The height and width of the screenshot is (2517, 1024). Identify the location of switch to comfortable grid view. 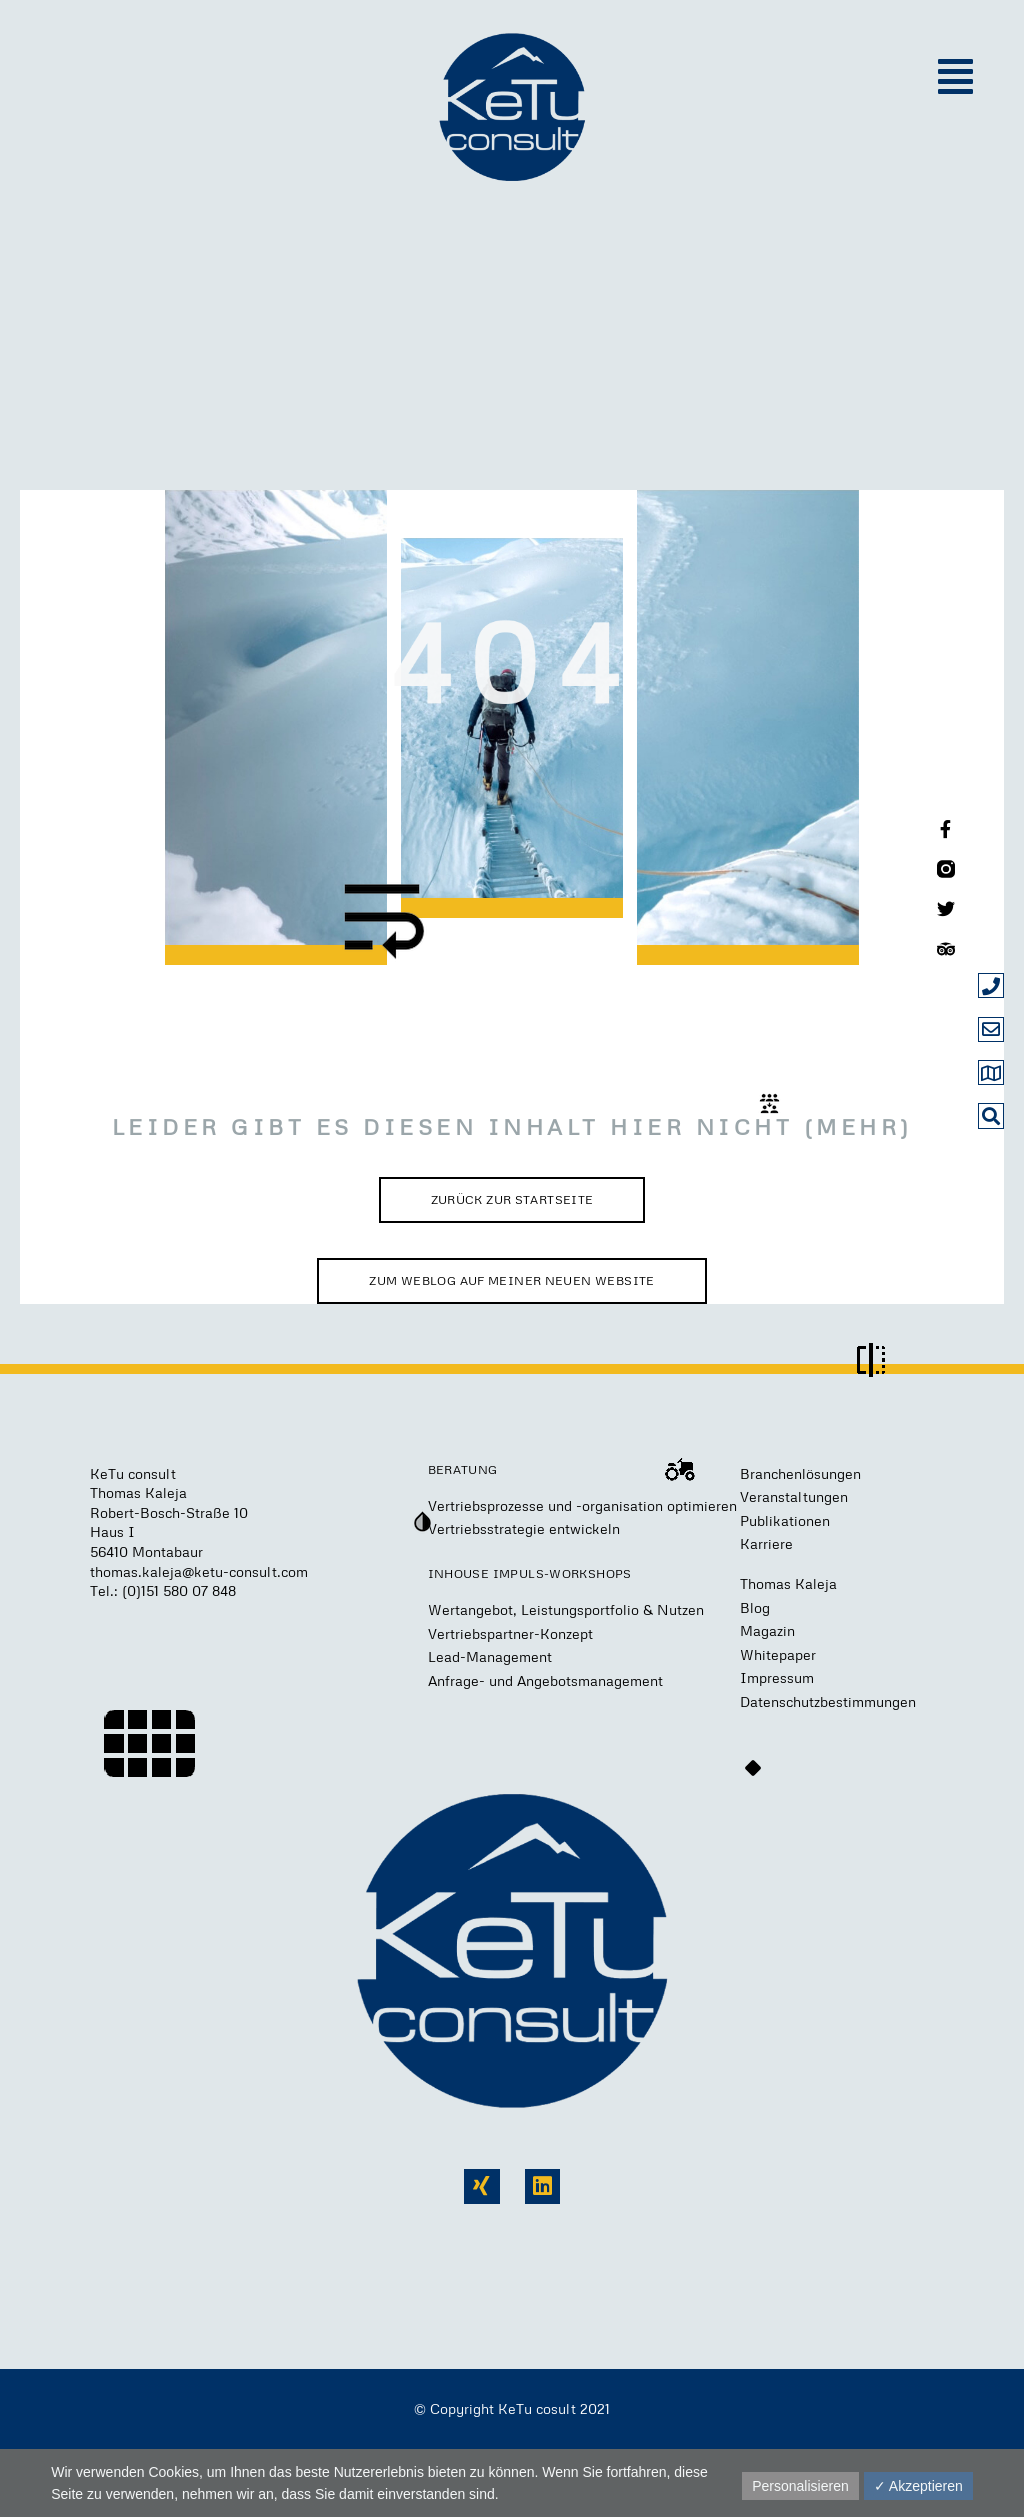
(147, 1743).